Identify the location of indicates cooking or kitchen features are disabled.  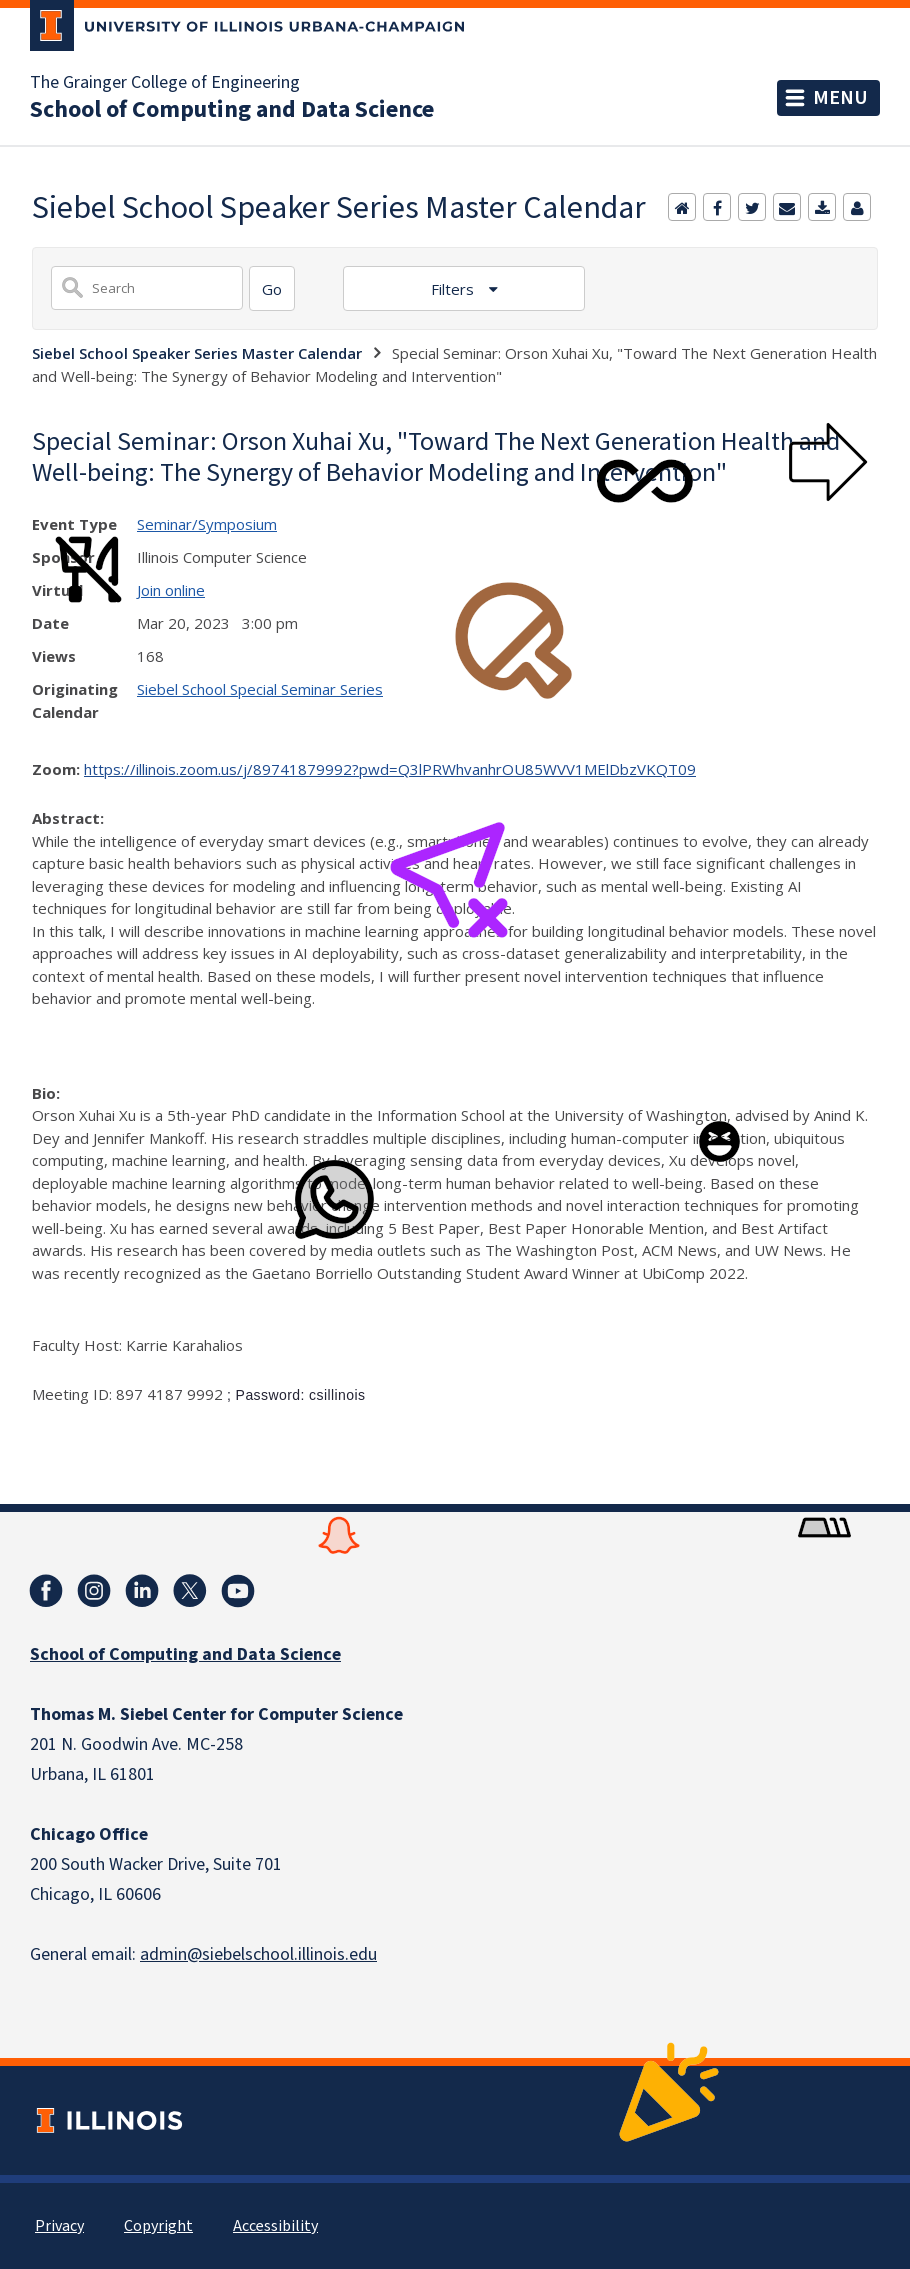
(88, 569).